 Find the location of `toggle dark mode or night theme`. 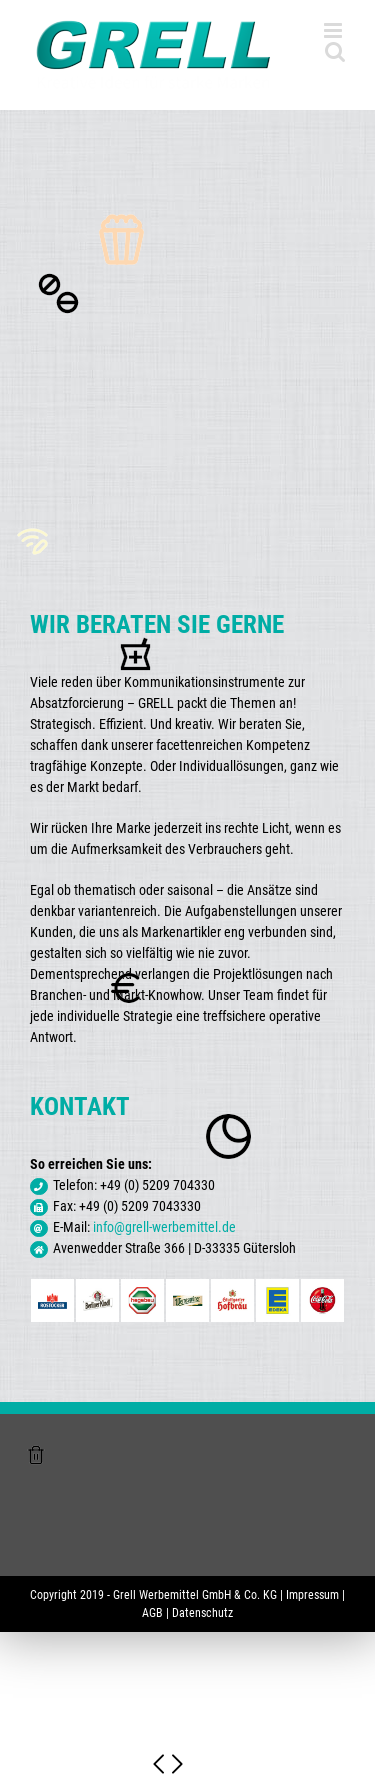

toggle dark mode or night theme is located at coordinates (228, 1136).